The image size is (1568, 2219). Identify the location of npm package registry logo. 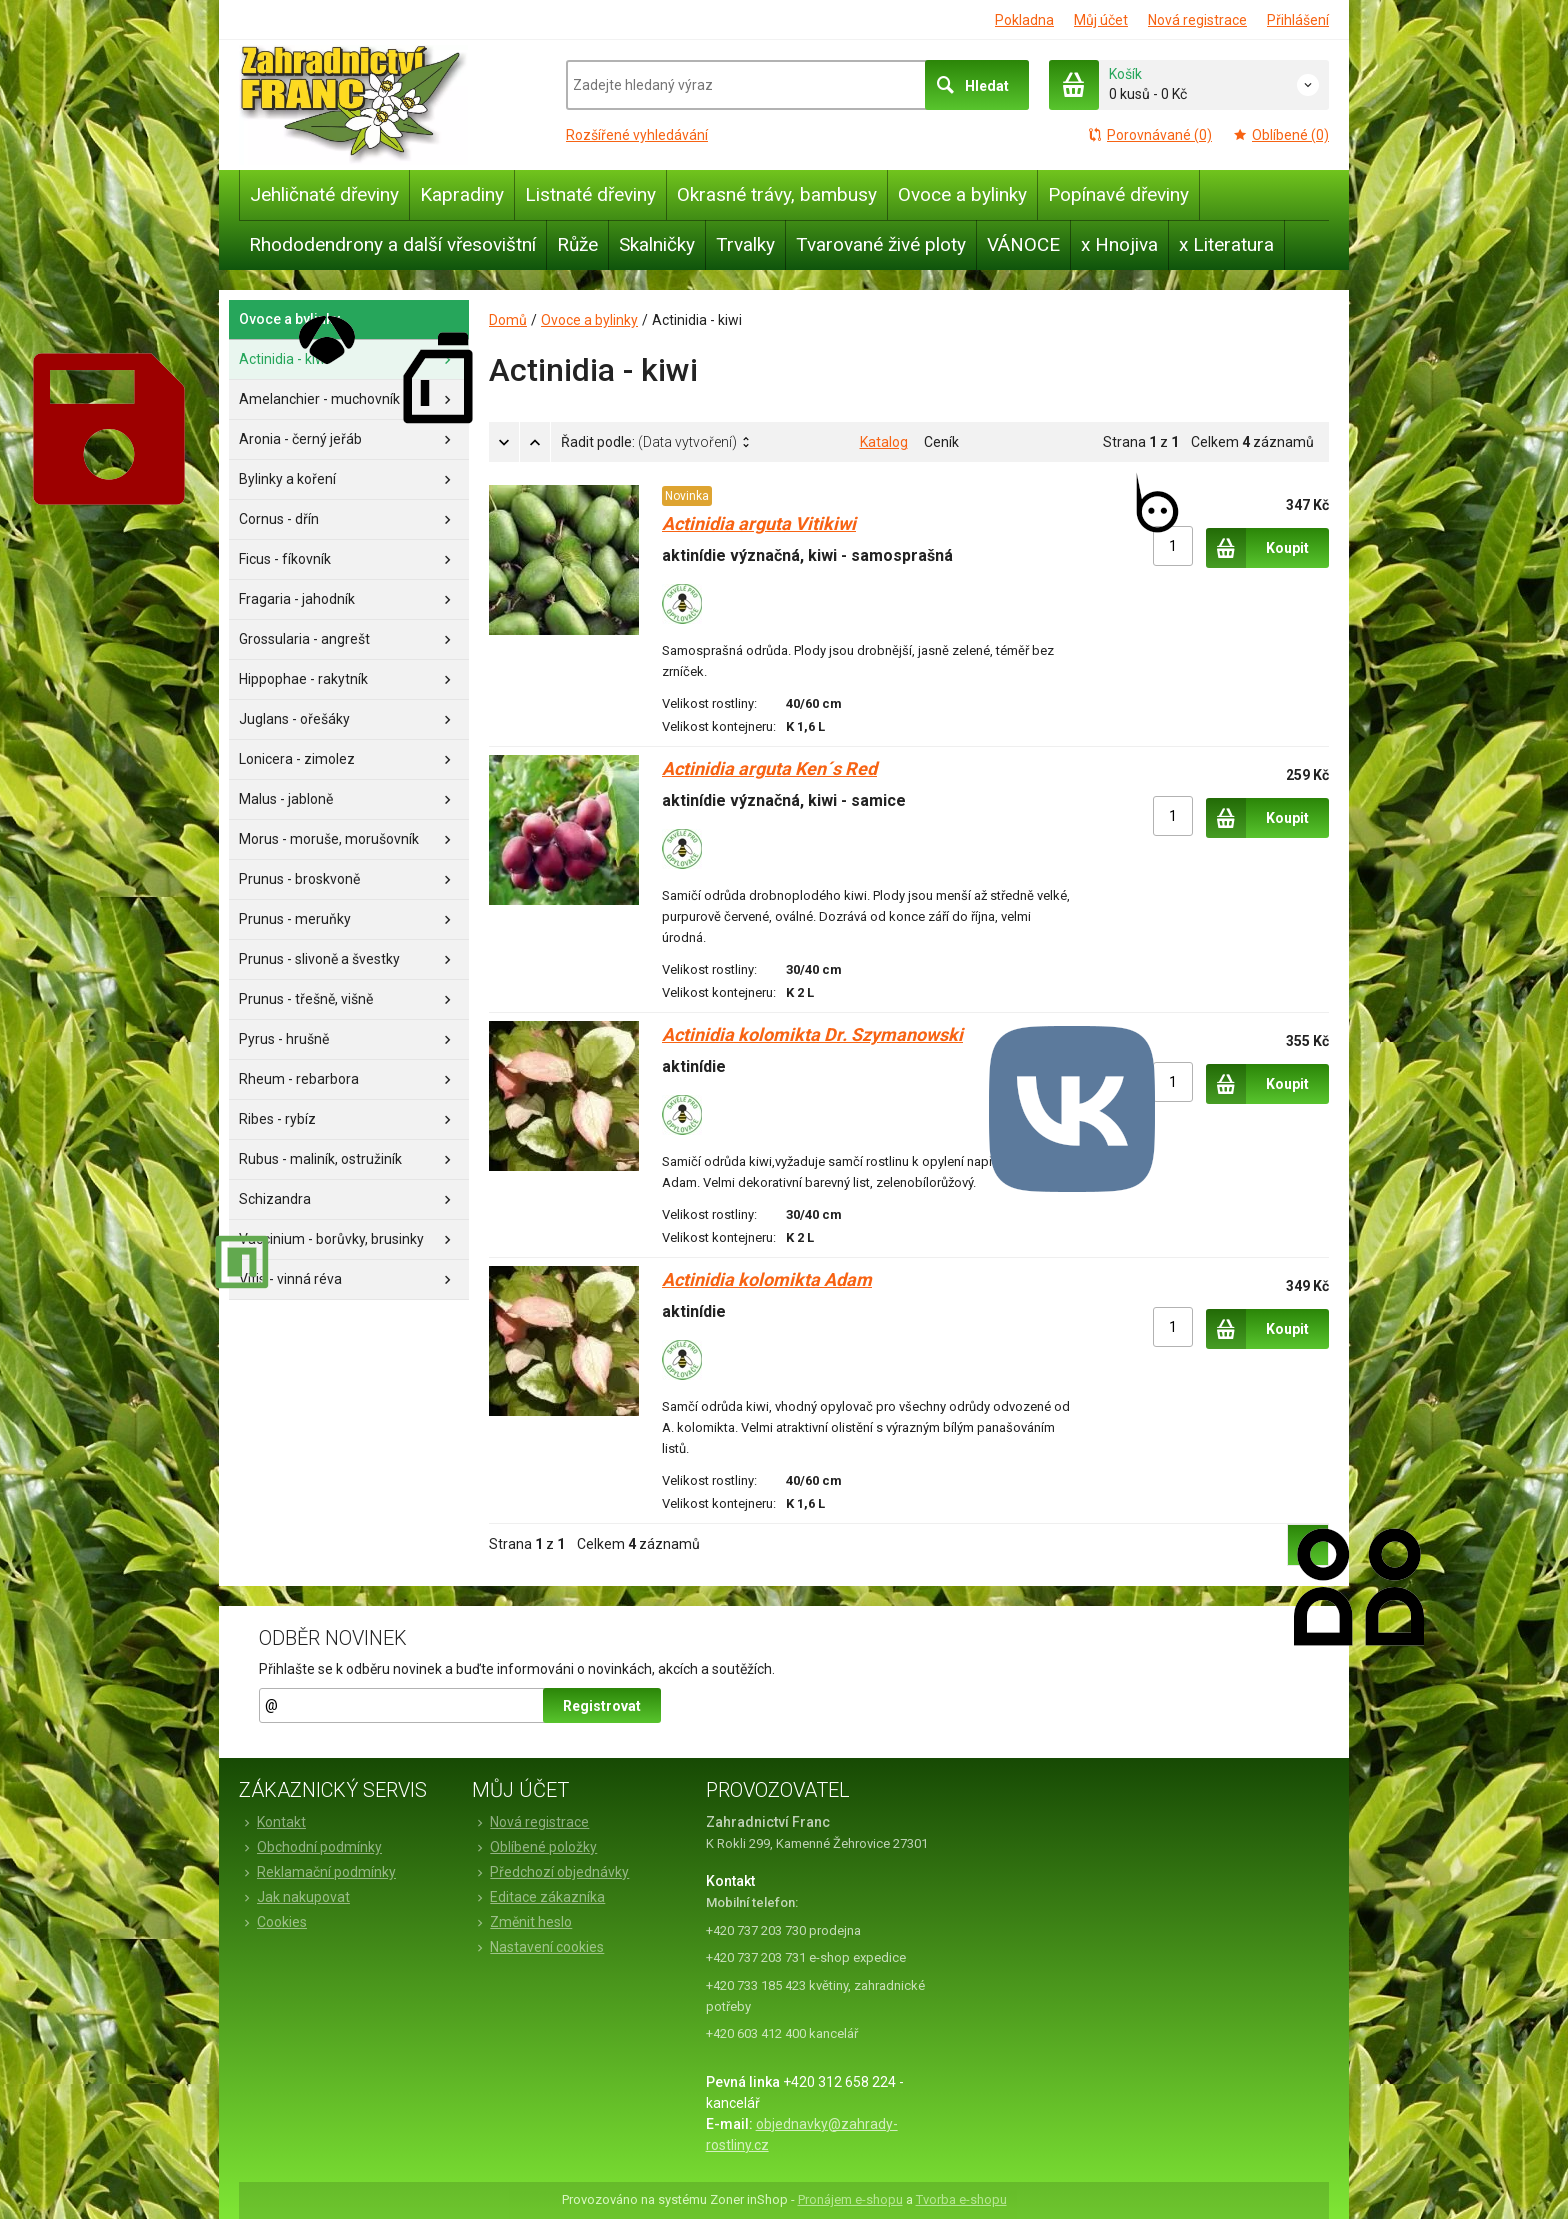
(242, 1262).